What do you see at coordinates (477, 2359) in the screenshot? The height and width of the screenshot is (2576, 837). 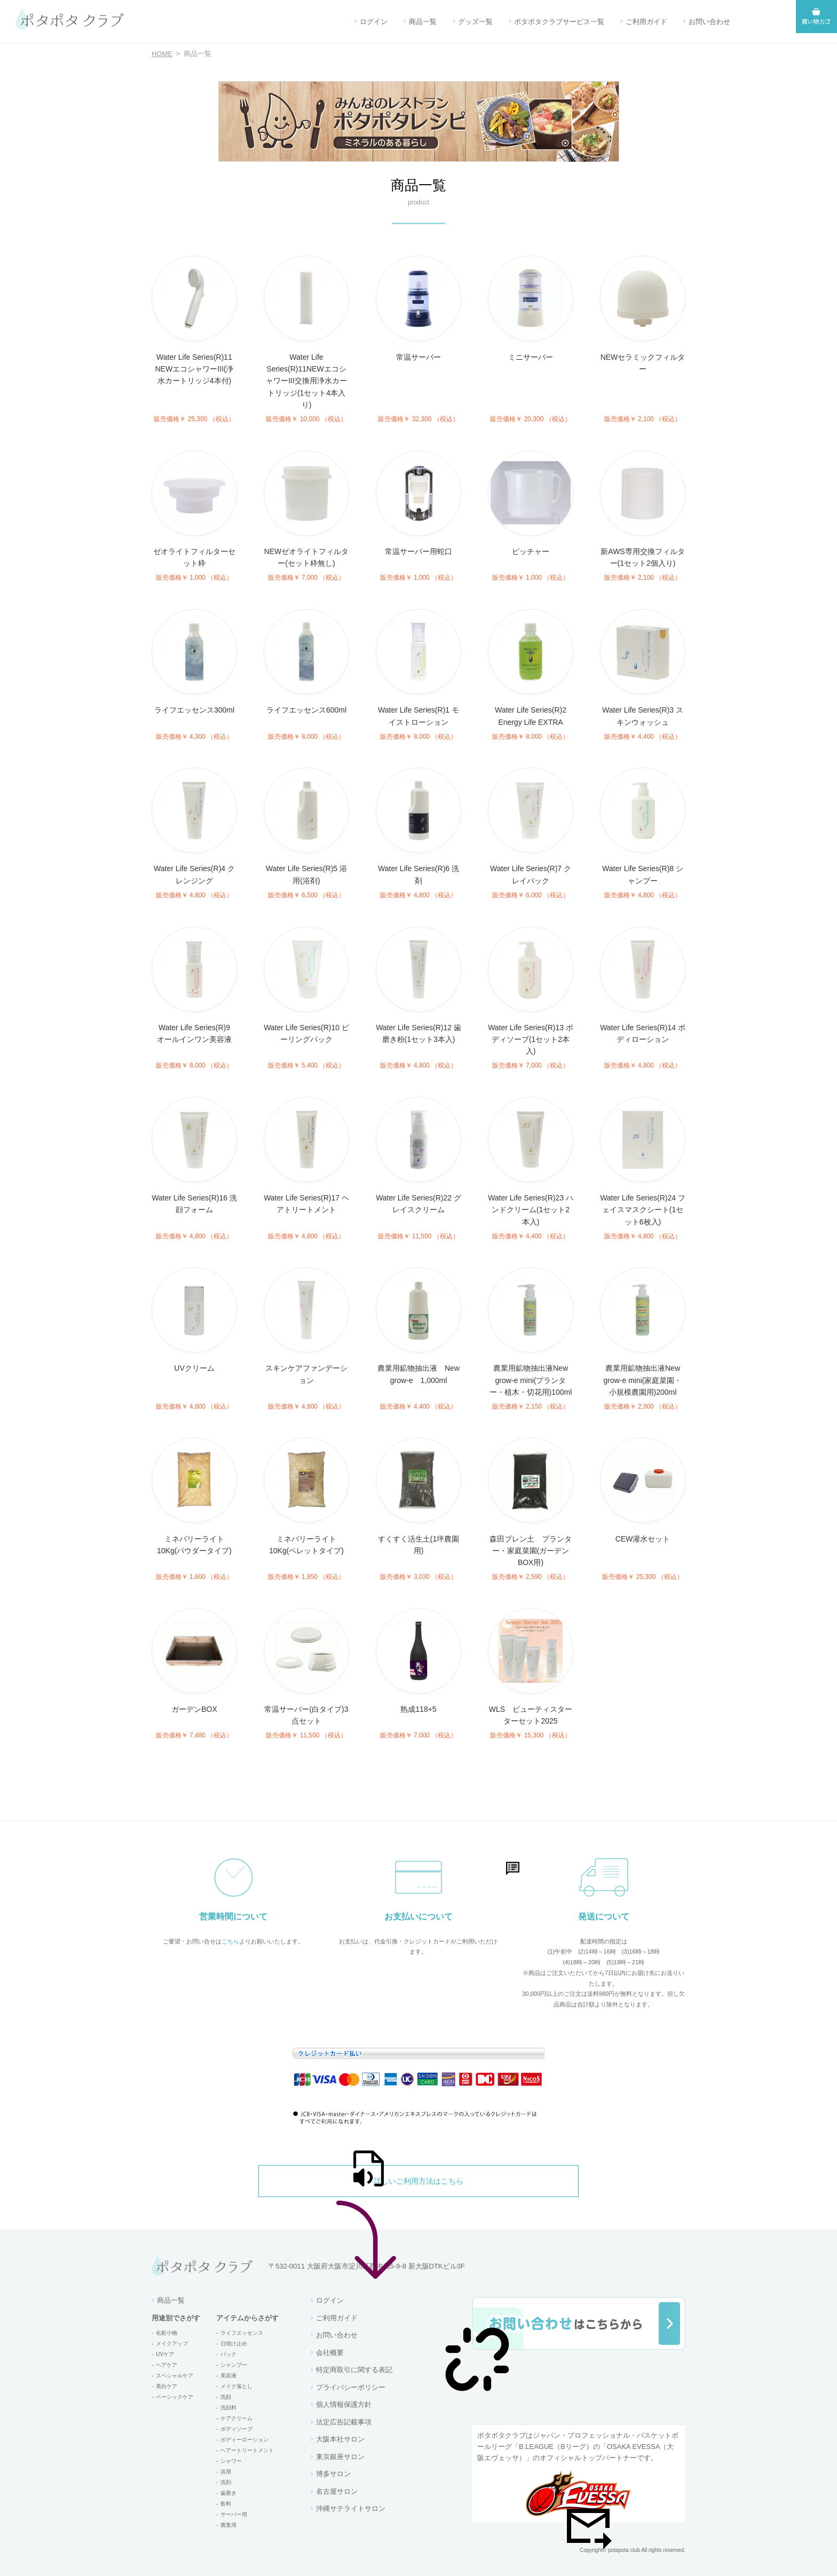 I see `unlink or disconnect a connected item` at bounding box center [477, 2359].